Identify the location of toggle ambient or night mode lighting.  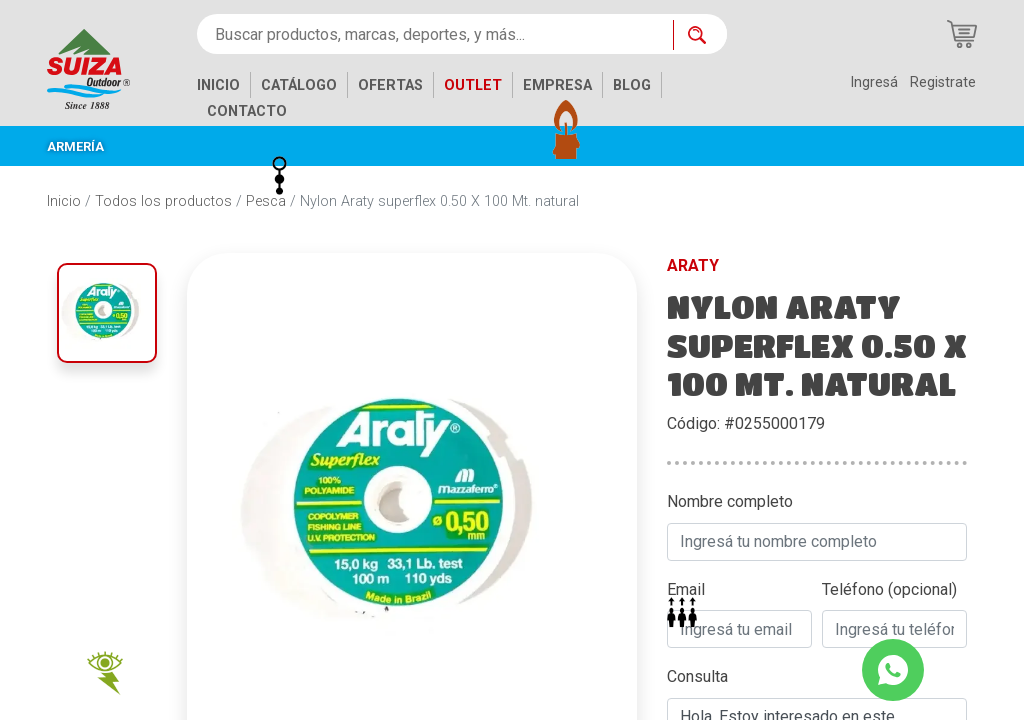
(565, 129).